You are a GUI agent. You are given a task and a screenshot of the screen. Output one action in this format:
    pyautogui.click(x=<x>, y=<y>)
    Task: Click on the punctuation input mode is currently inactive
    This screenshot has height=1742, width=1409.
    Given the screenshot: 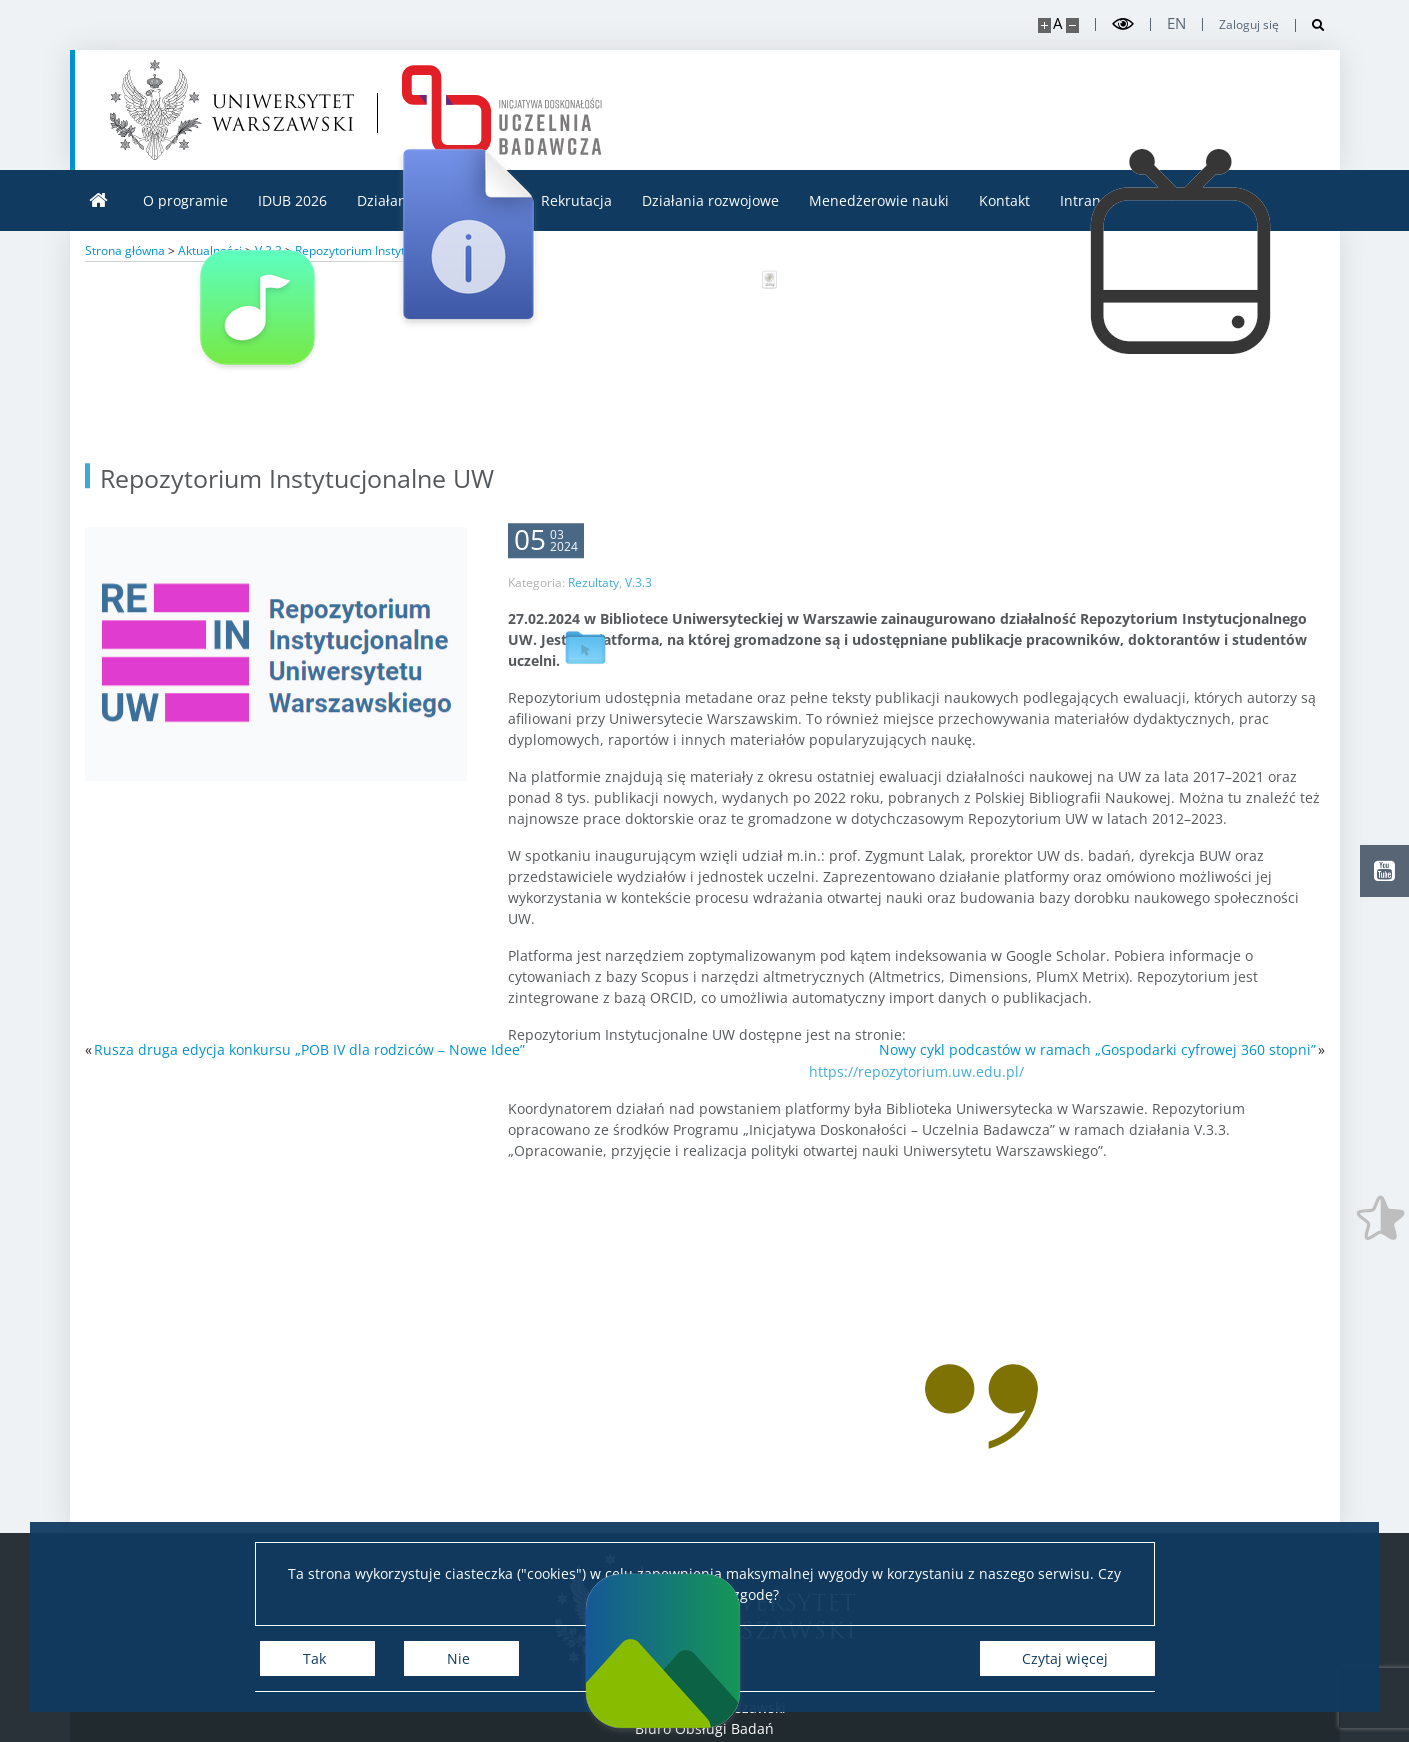 What is the action you would take?
    pyautogui.click(x=981, y=1406)
    